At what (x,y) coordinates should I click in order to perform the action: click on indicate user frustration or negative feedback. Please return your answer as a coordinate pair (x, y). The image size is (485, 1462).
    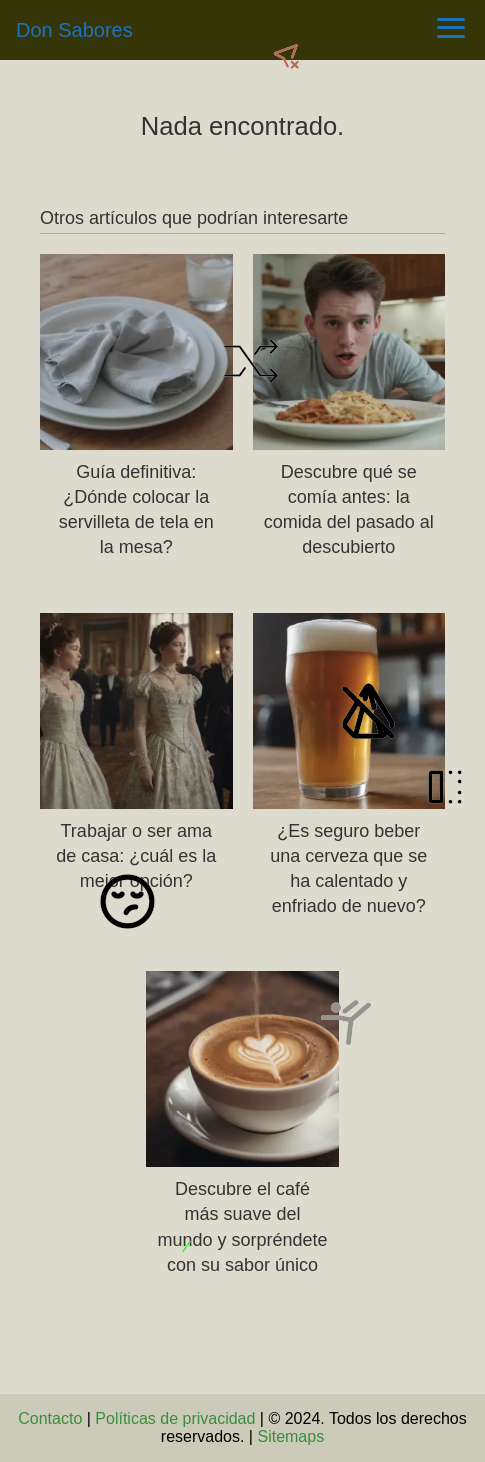
    Looking at the image, I should click on (127, 901).